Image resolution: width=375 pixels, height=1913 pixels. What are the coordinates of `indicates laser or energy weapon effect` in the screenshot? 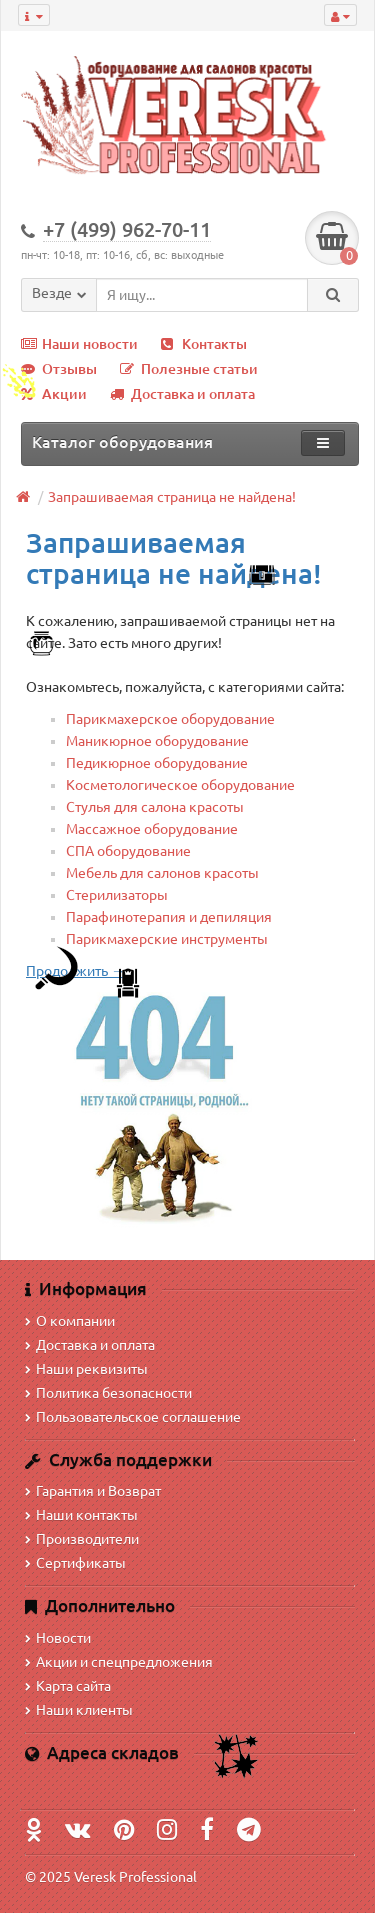 It's located at (237, 1757).